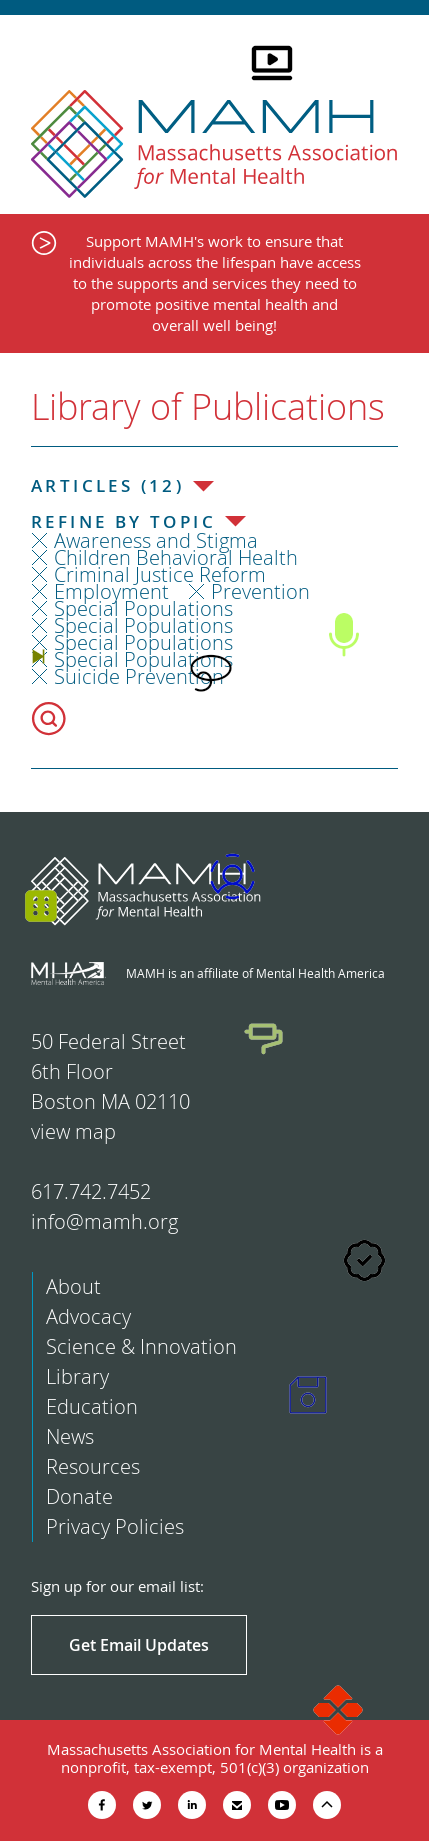 This screenshot has width=429, height=1841. Describe the element at coordinates (344, 634) in the screenshot. I see `tap to use voice input` at that location.